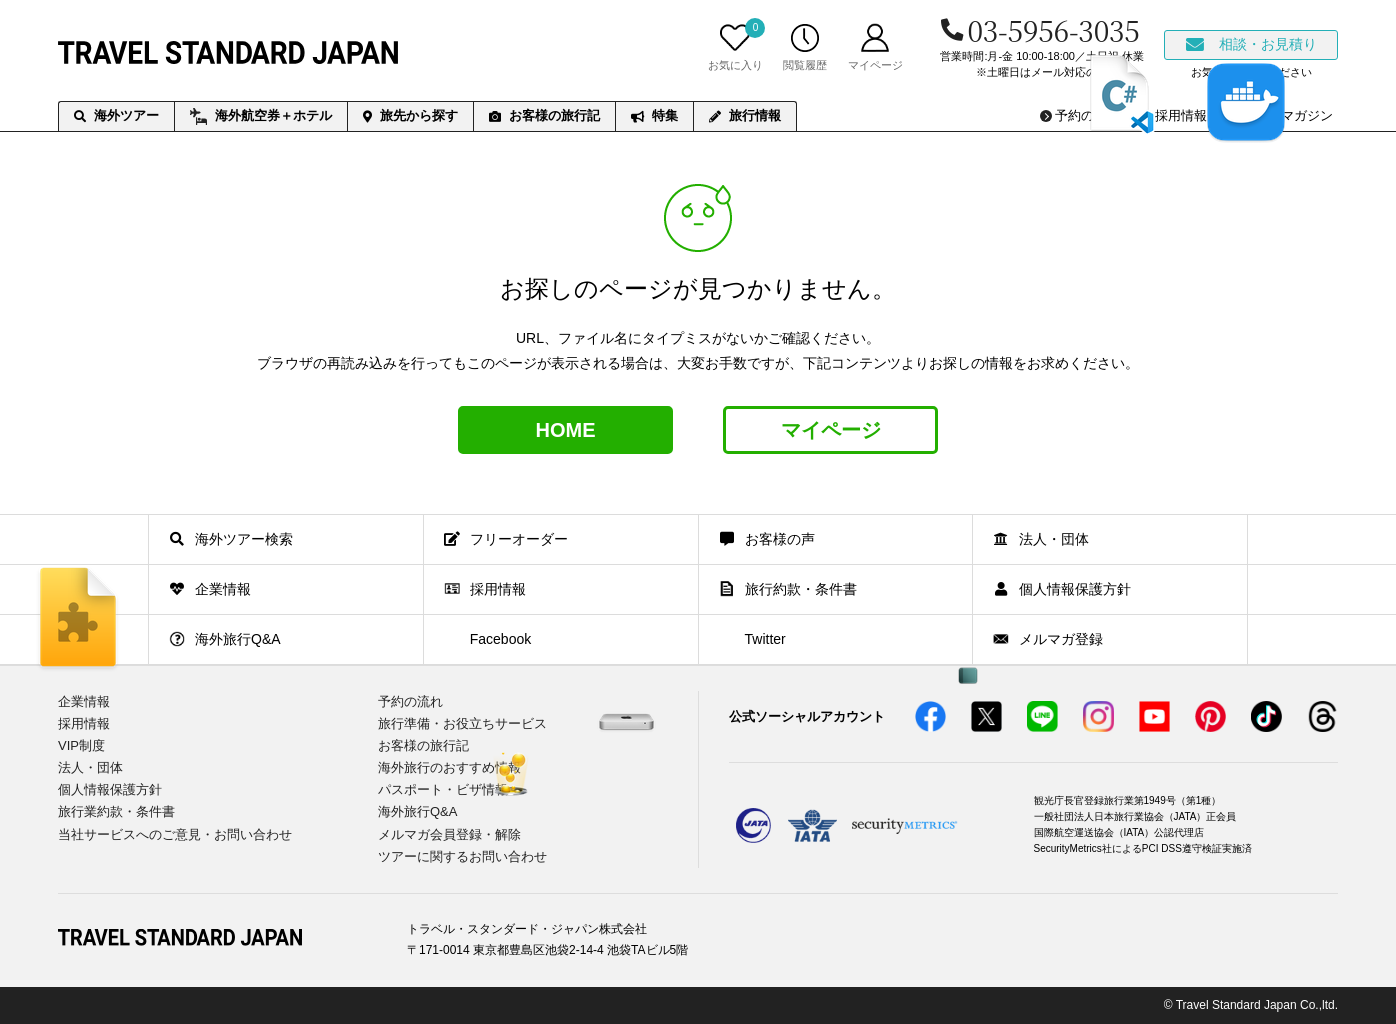  I want to click on open Docker Desktop application, so click(1246, 102).